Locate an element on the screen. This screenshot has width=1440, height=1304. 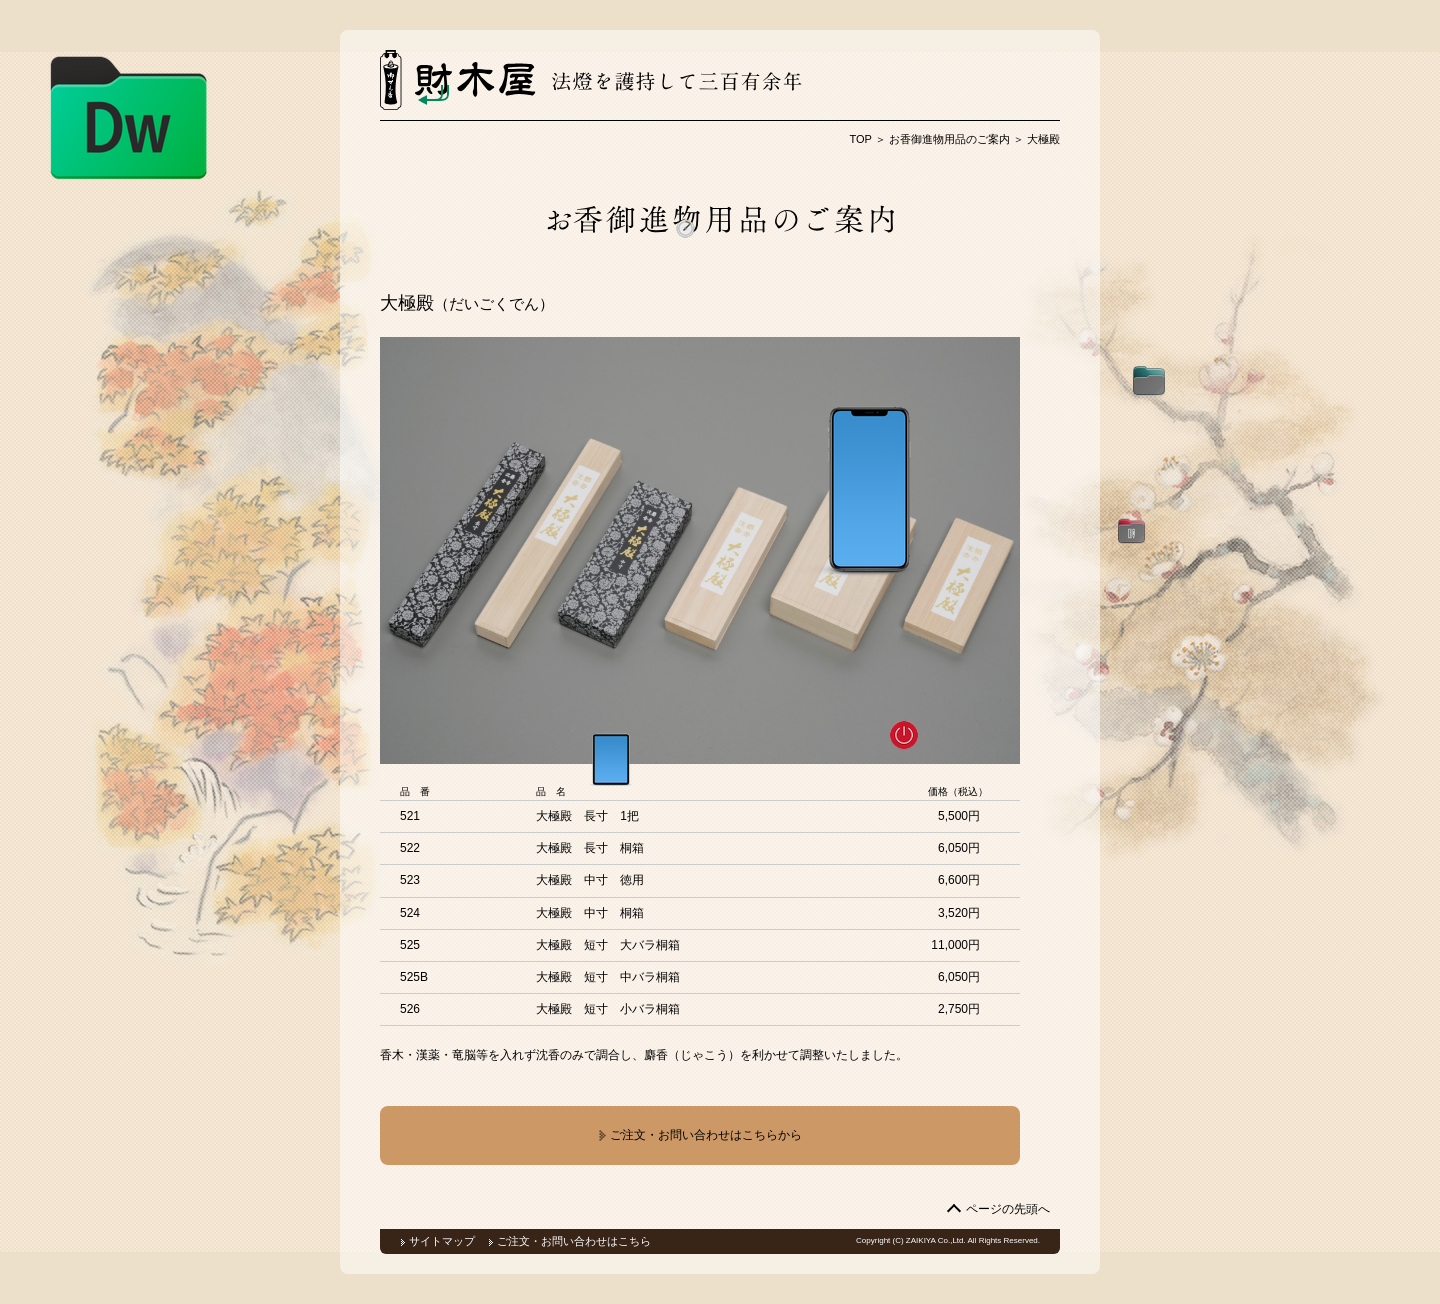
indicates a valid drop target for moving files into this folder is located at coordinates (1149, 380).